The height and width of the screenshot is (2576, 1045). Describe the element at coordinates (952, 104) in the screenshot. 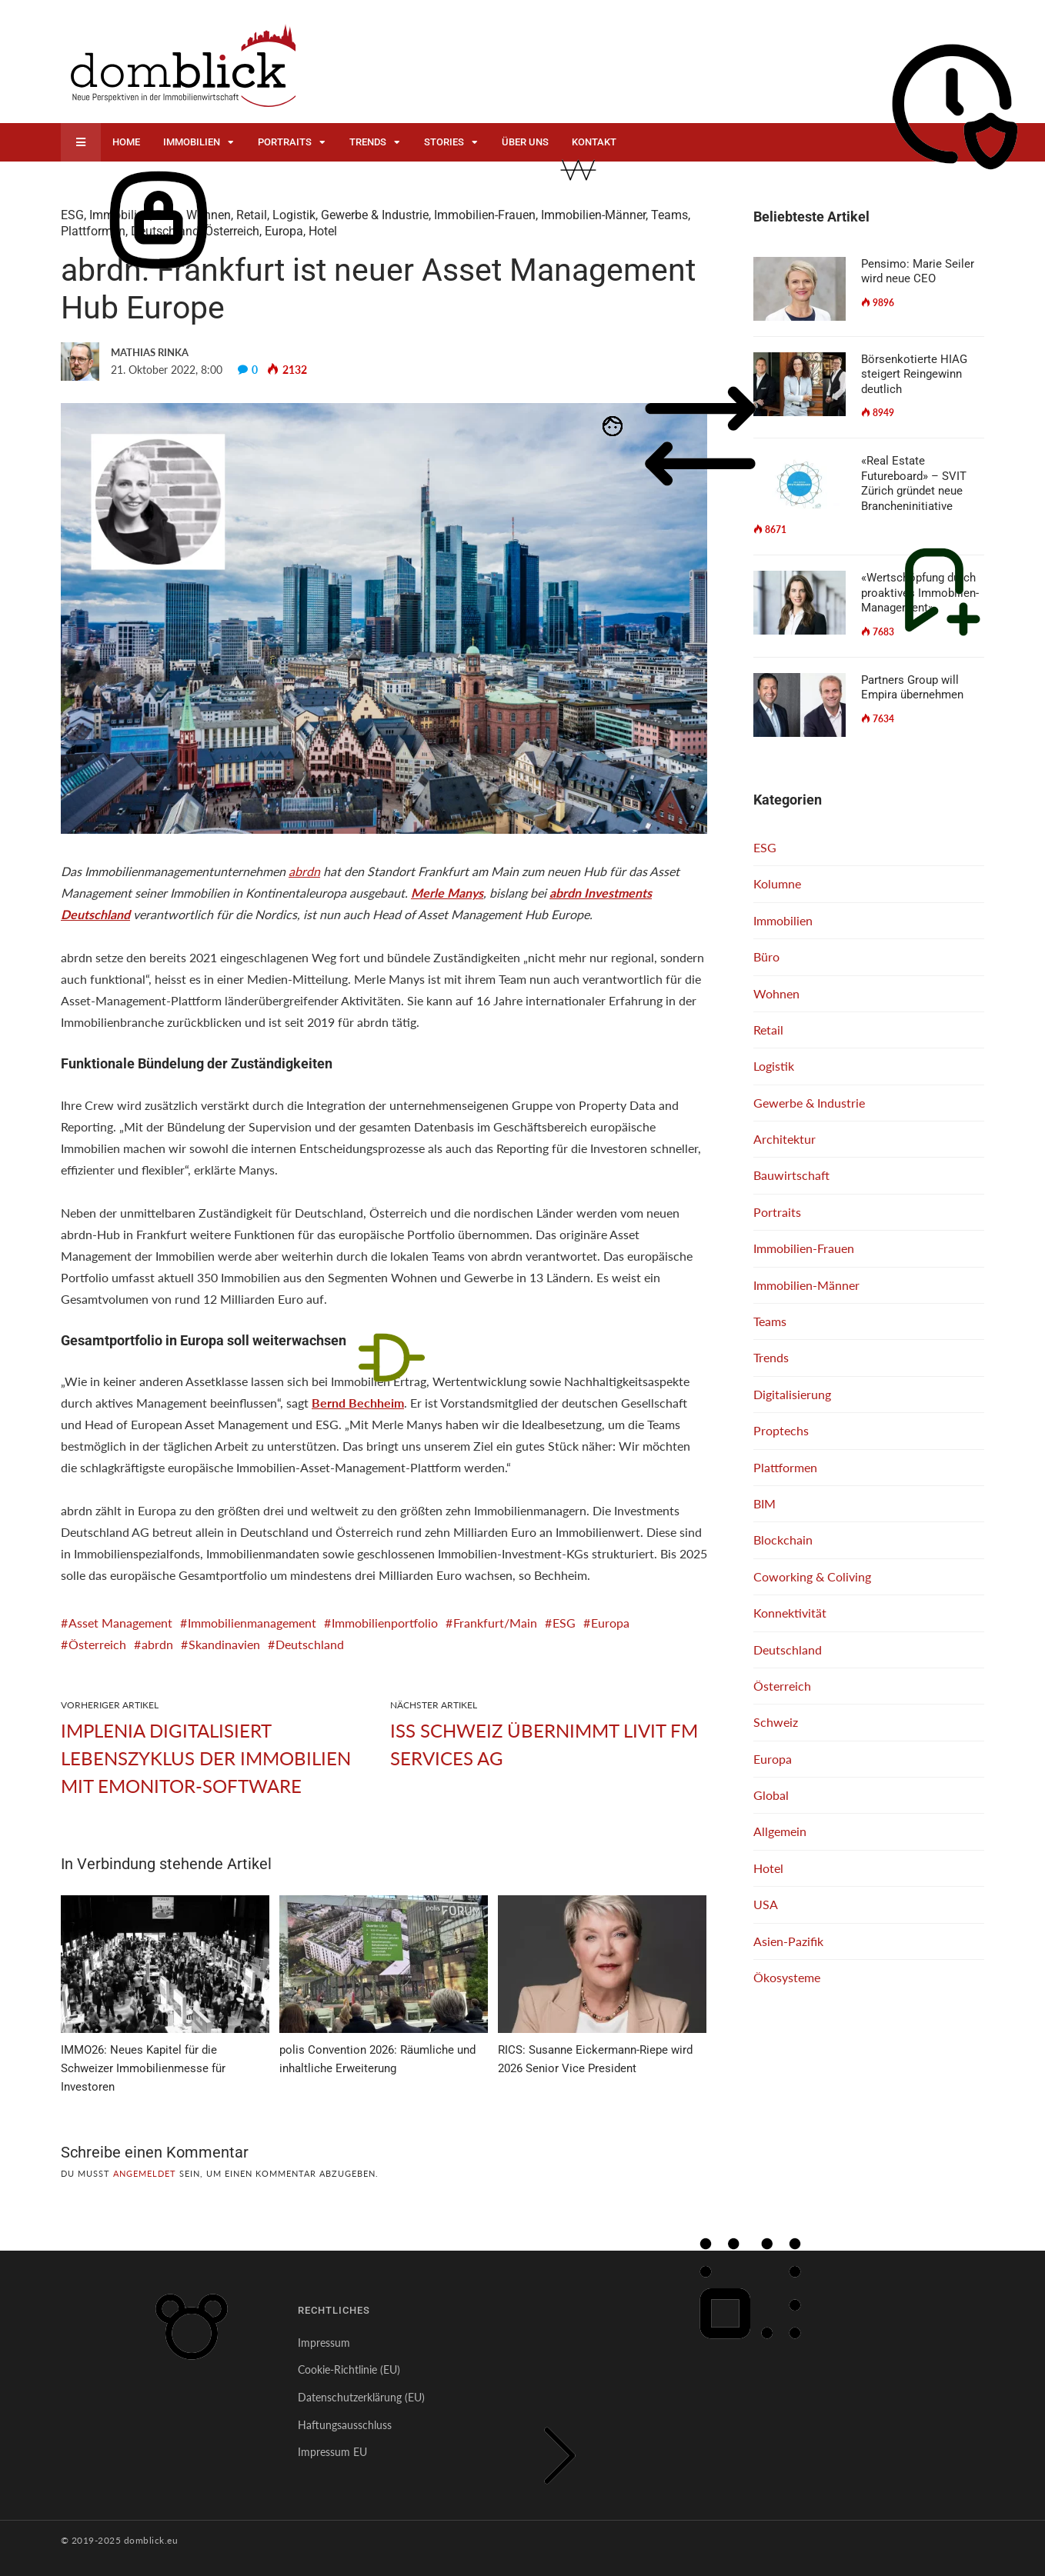

I see `view protected or secure time settings` at that location.